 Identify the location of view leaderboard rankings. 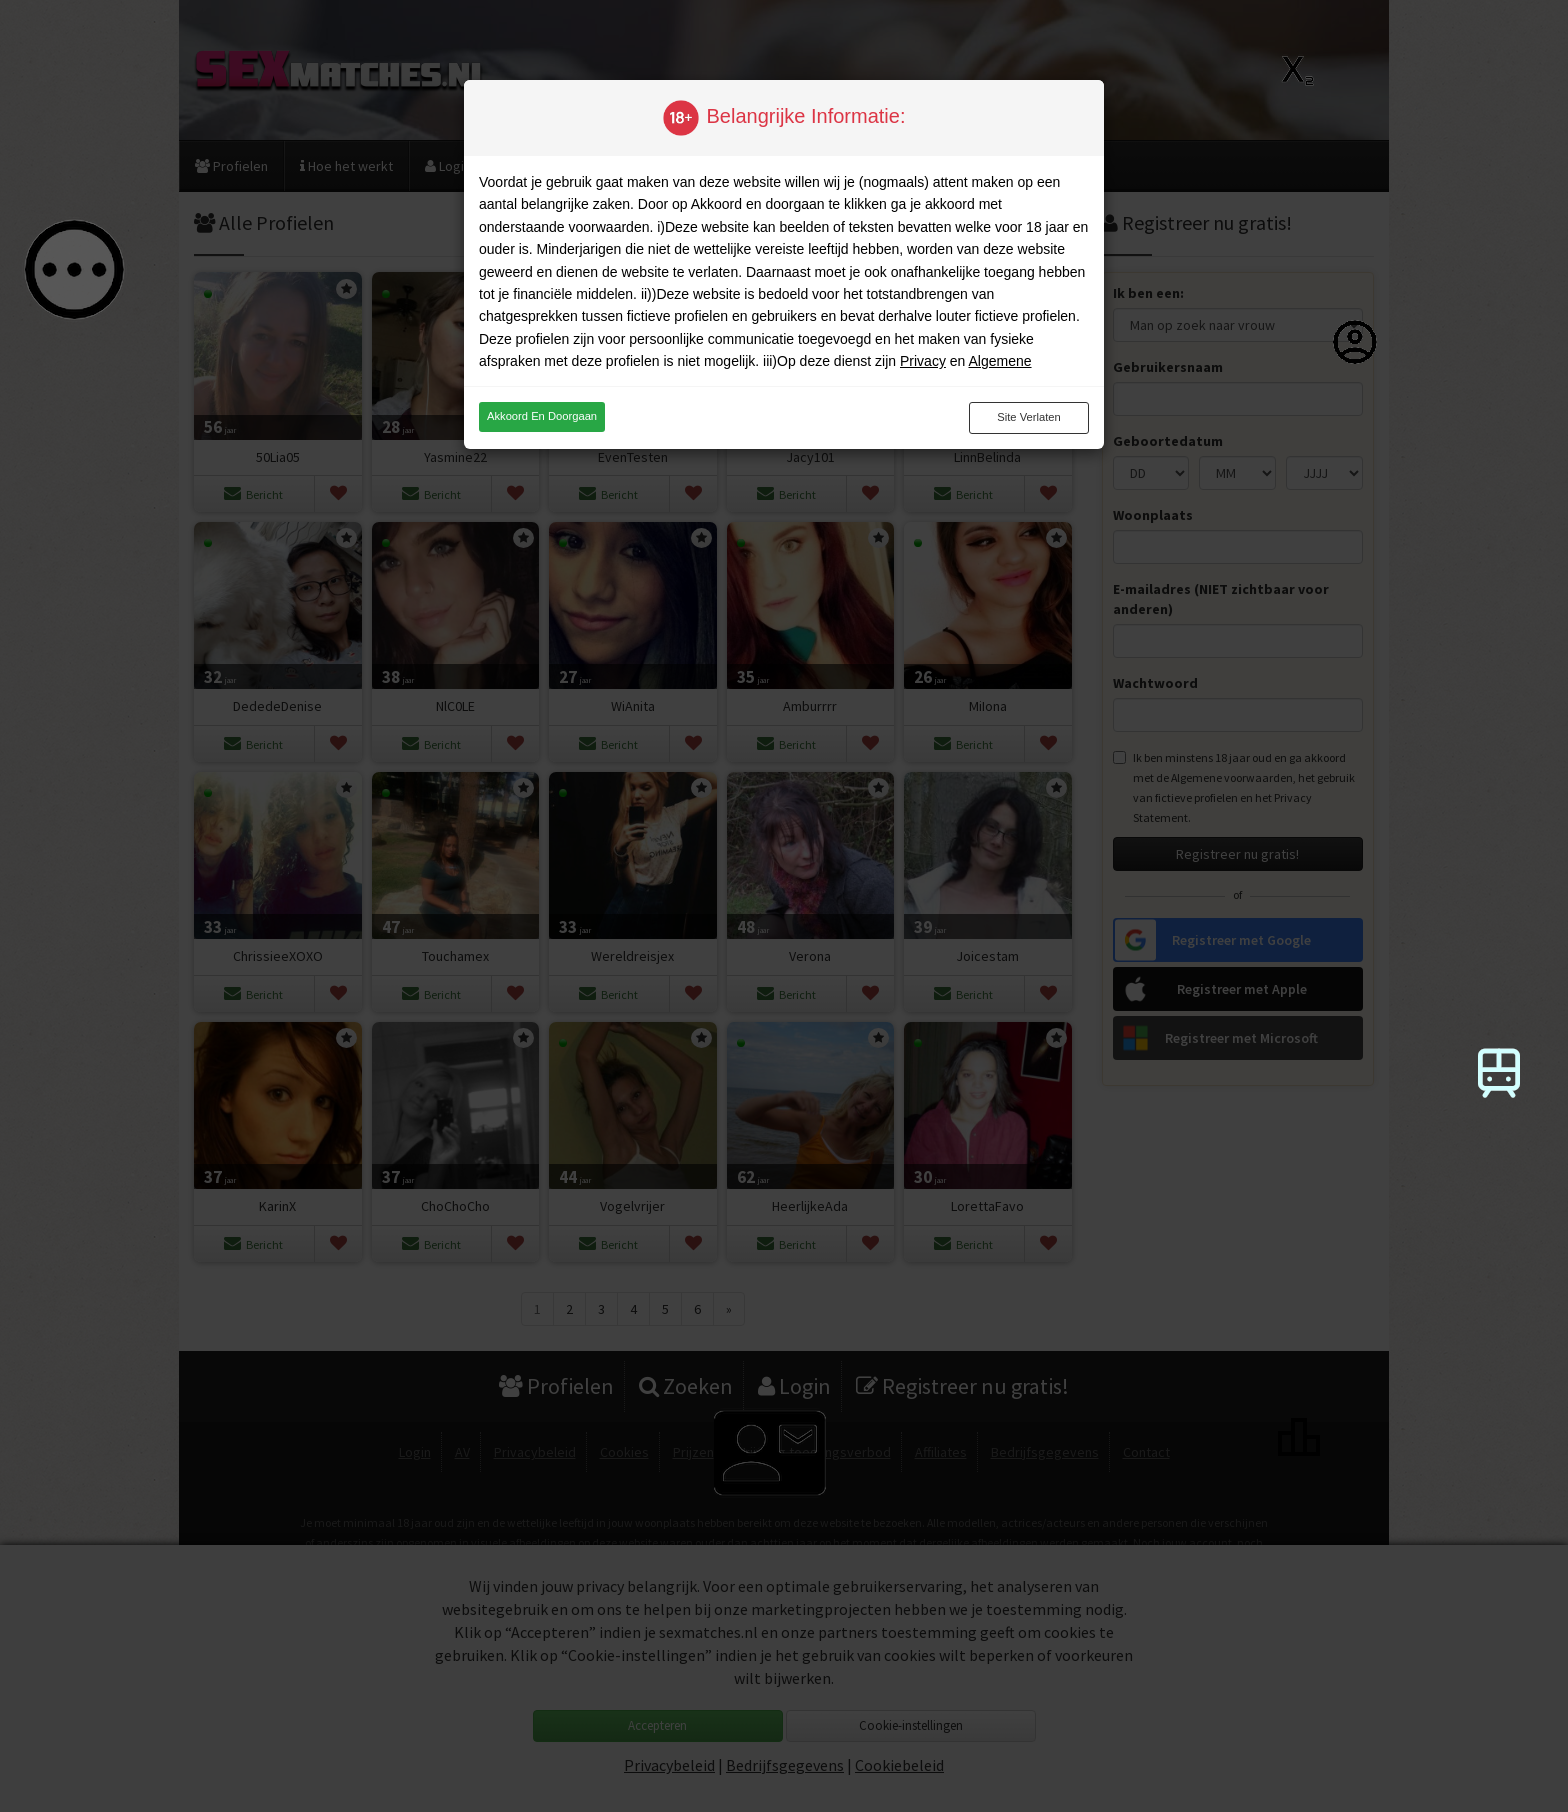
(1299, 1437).